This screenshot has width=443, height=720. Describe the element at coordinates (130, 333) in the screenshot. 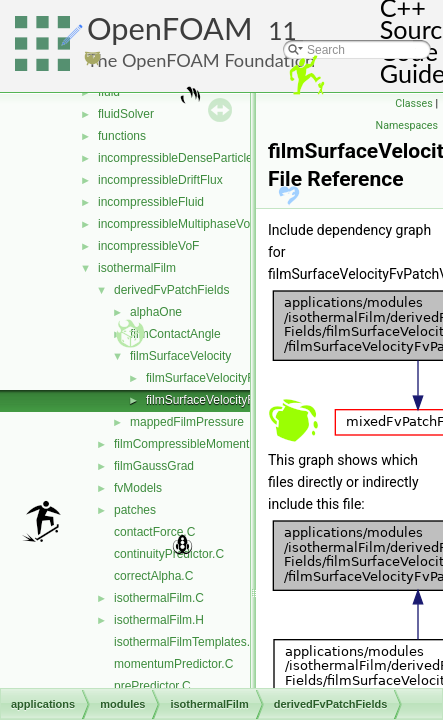

I see `activate a risky or high-stakes game mode` at that location.